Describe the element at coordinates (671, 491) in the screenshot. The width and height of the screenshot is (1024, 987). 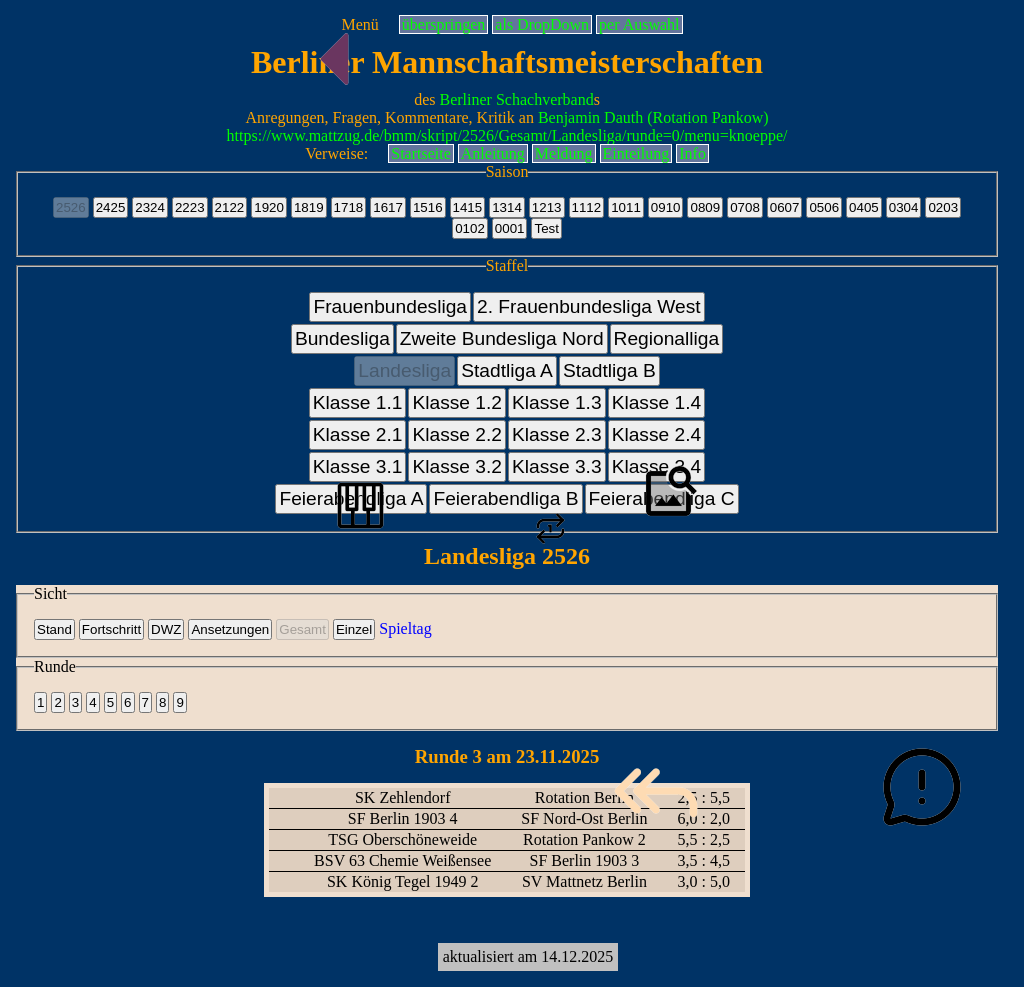
I see `search for images or photos` at that location.